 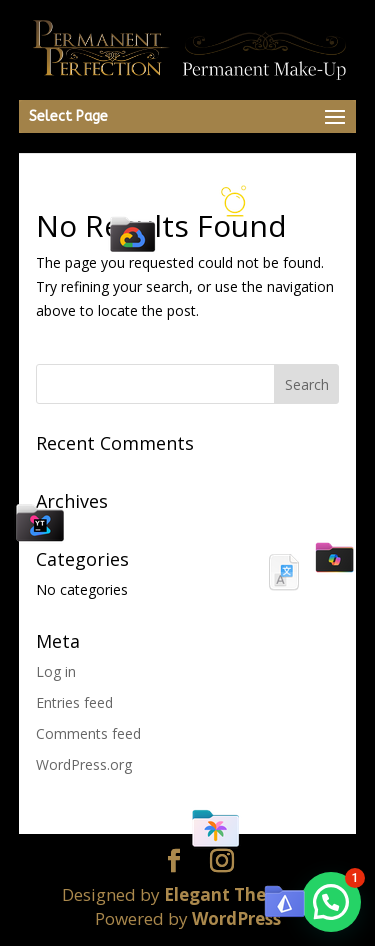 I want to click on open folder containing Microsoft Copilot 365 files, so click(x=334, y=558).